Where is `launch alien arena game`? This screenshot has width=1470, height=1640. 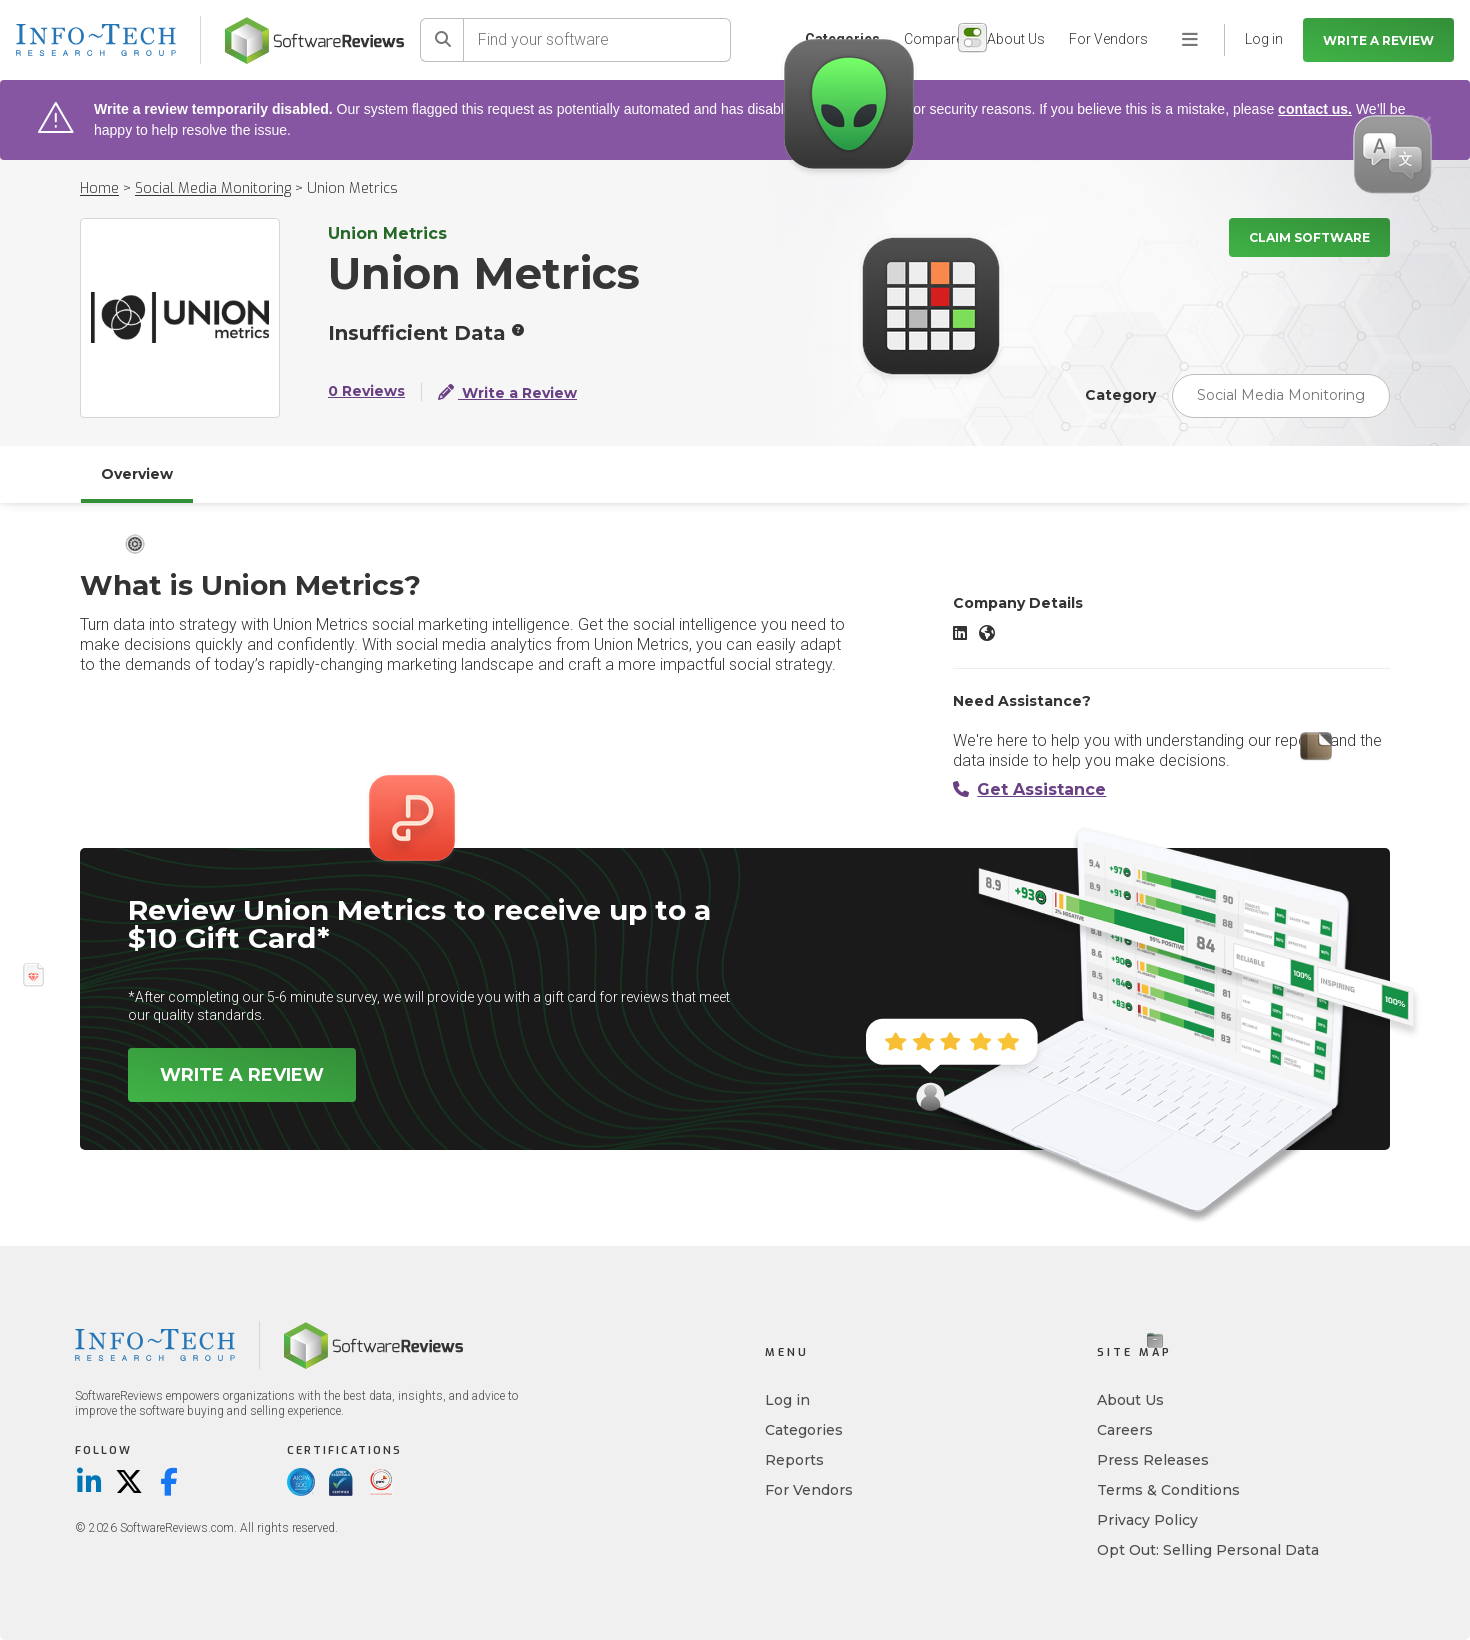 launch alien arena game is located at coordinates (849, 104).